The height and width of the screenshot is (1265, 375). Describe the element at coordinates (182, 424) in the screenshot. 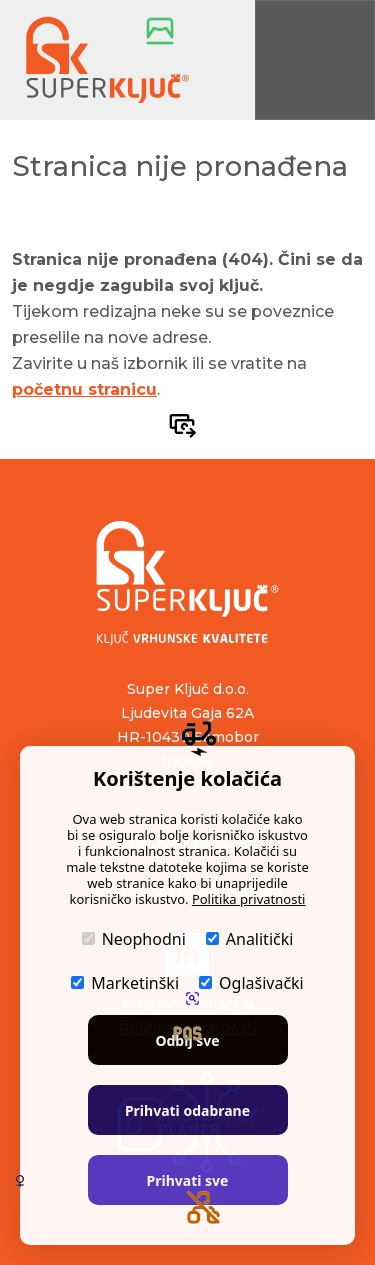

I see `transfer funds between accounts` at that location.